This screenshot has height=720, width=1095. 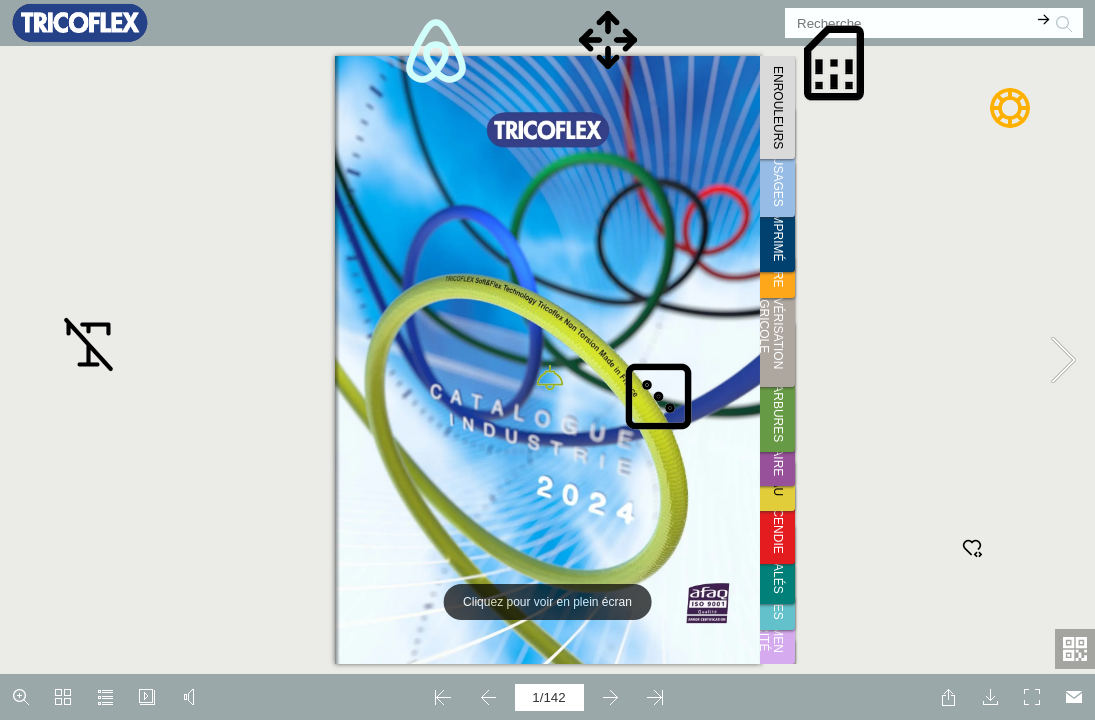 I want to click on move or reposition an element, so click(x=608, y=40).